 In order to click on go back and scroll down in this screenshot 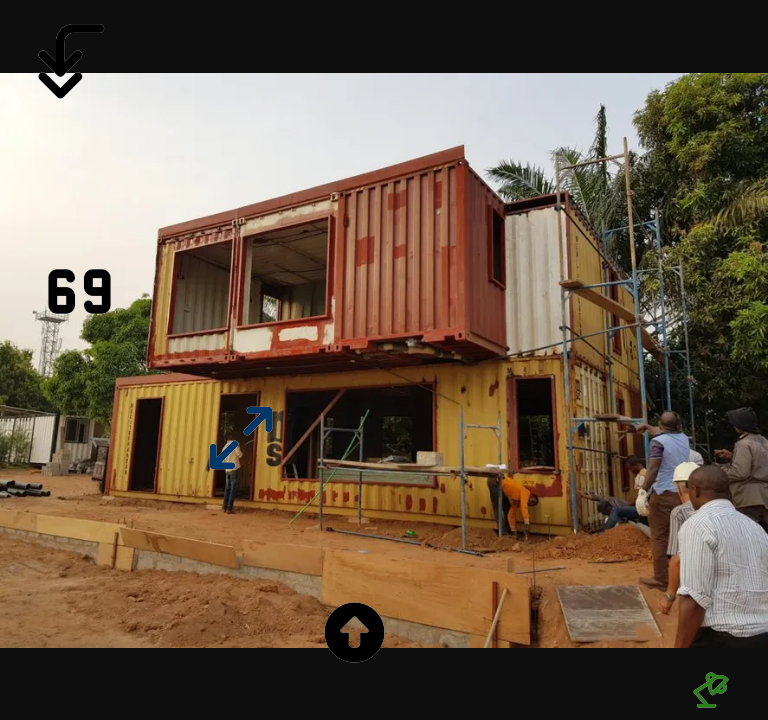, I will do `click(73, 63)`.